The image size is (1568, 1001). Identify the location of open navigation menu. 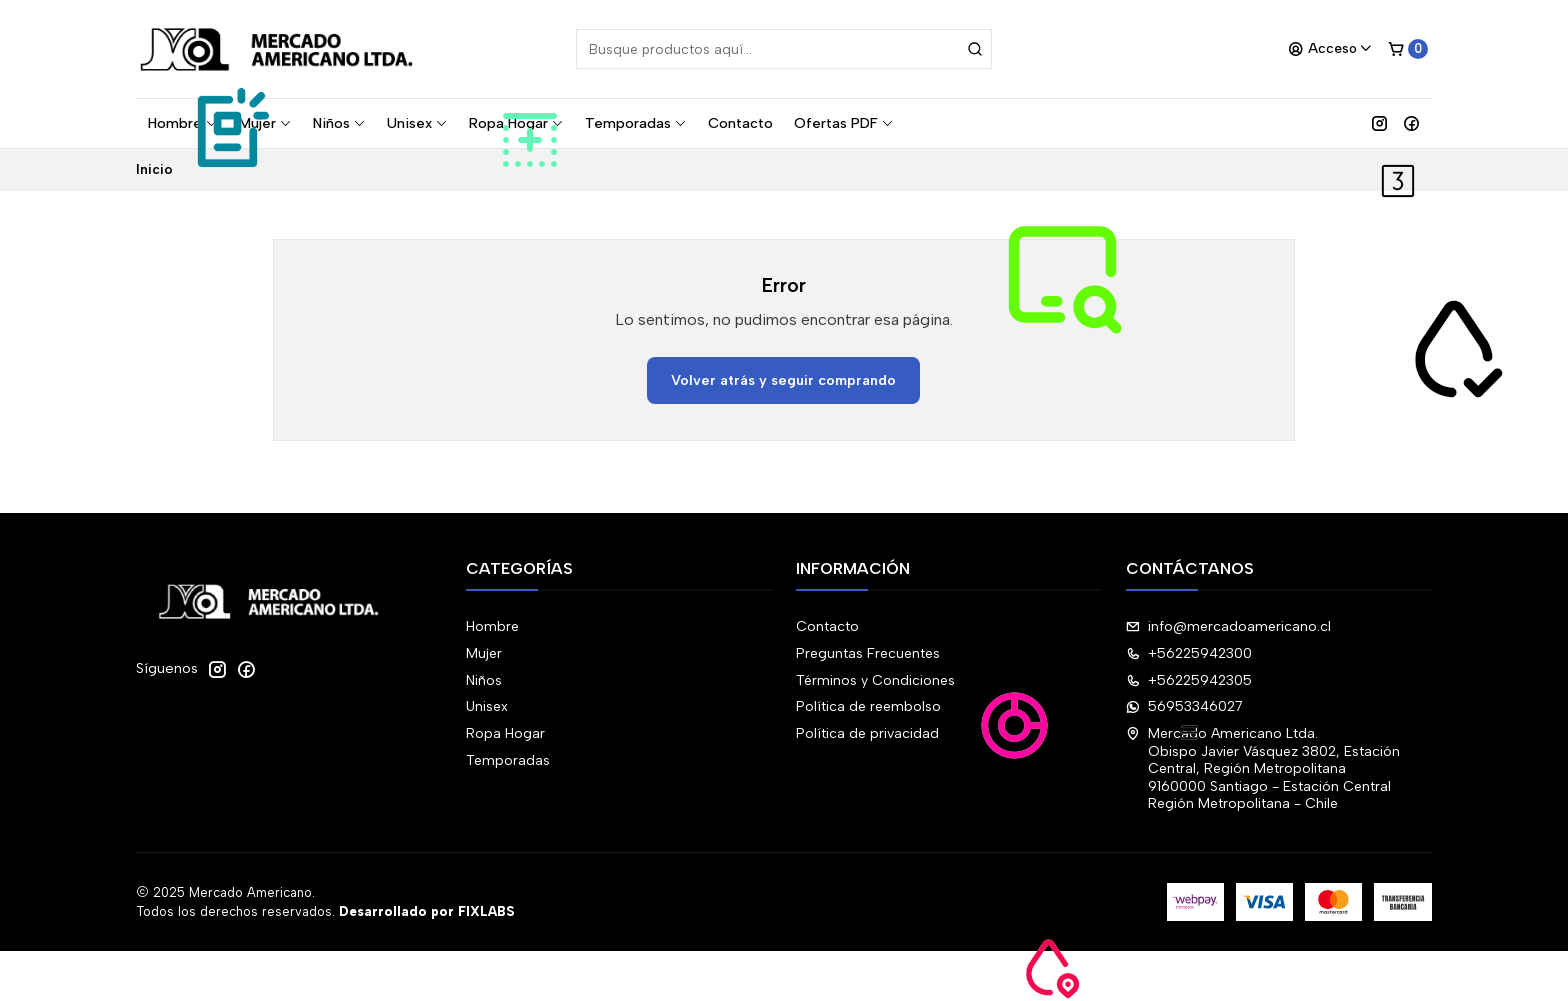
(1189, 732).